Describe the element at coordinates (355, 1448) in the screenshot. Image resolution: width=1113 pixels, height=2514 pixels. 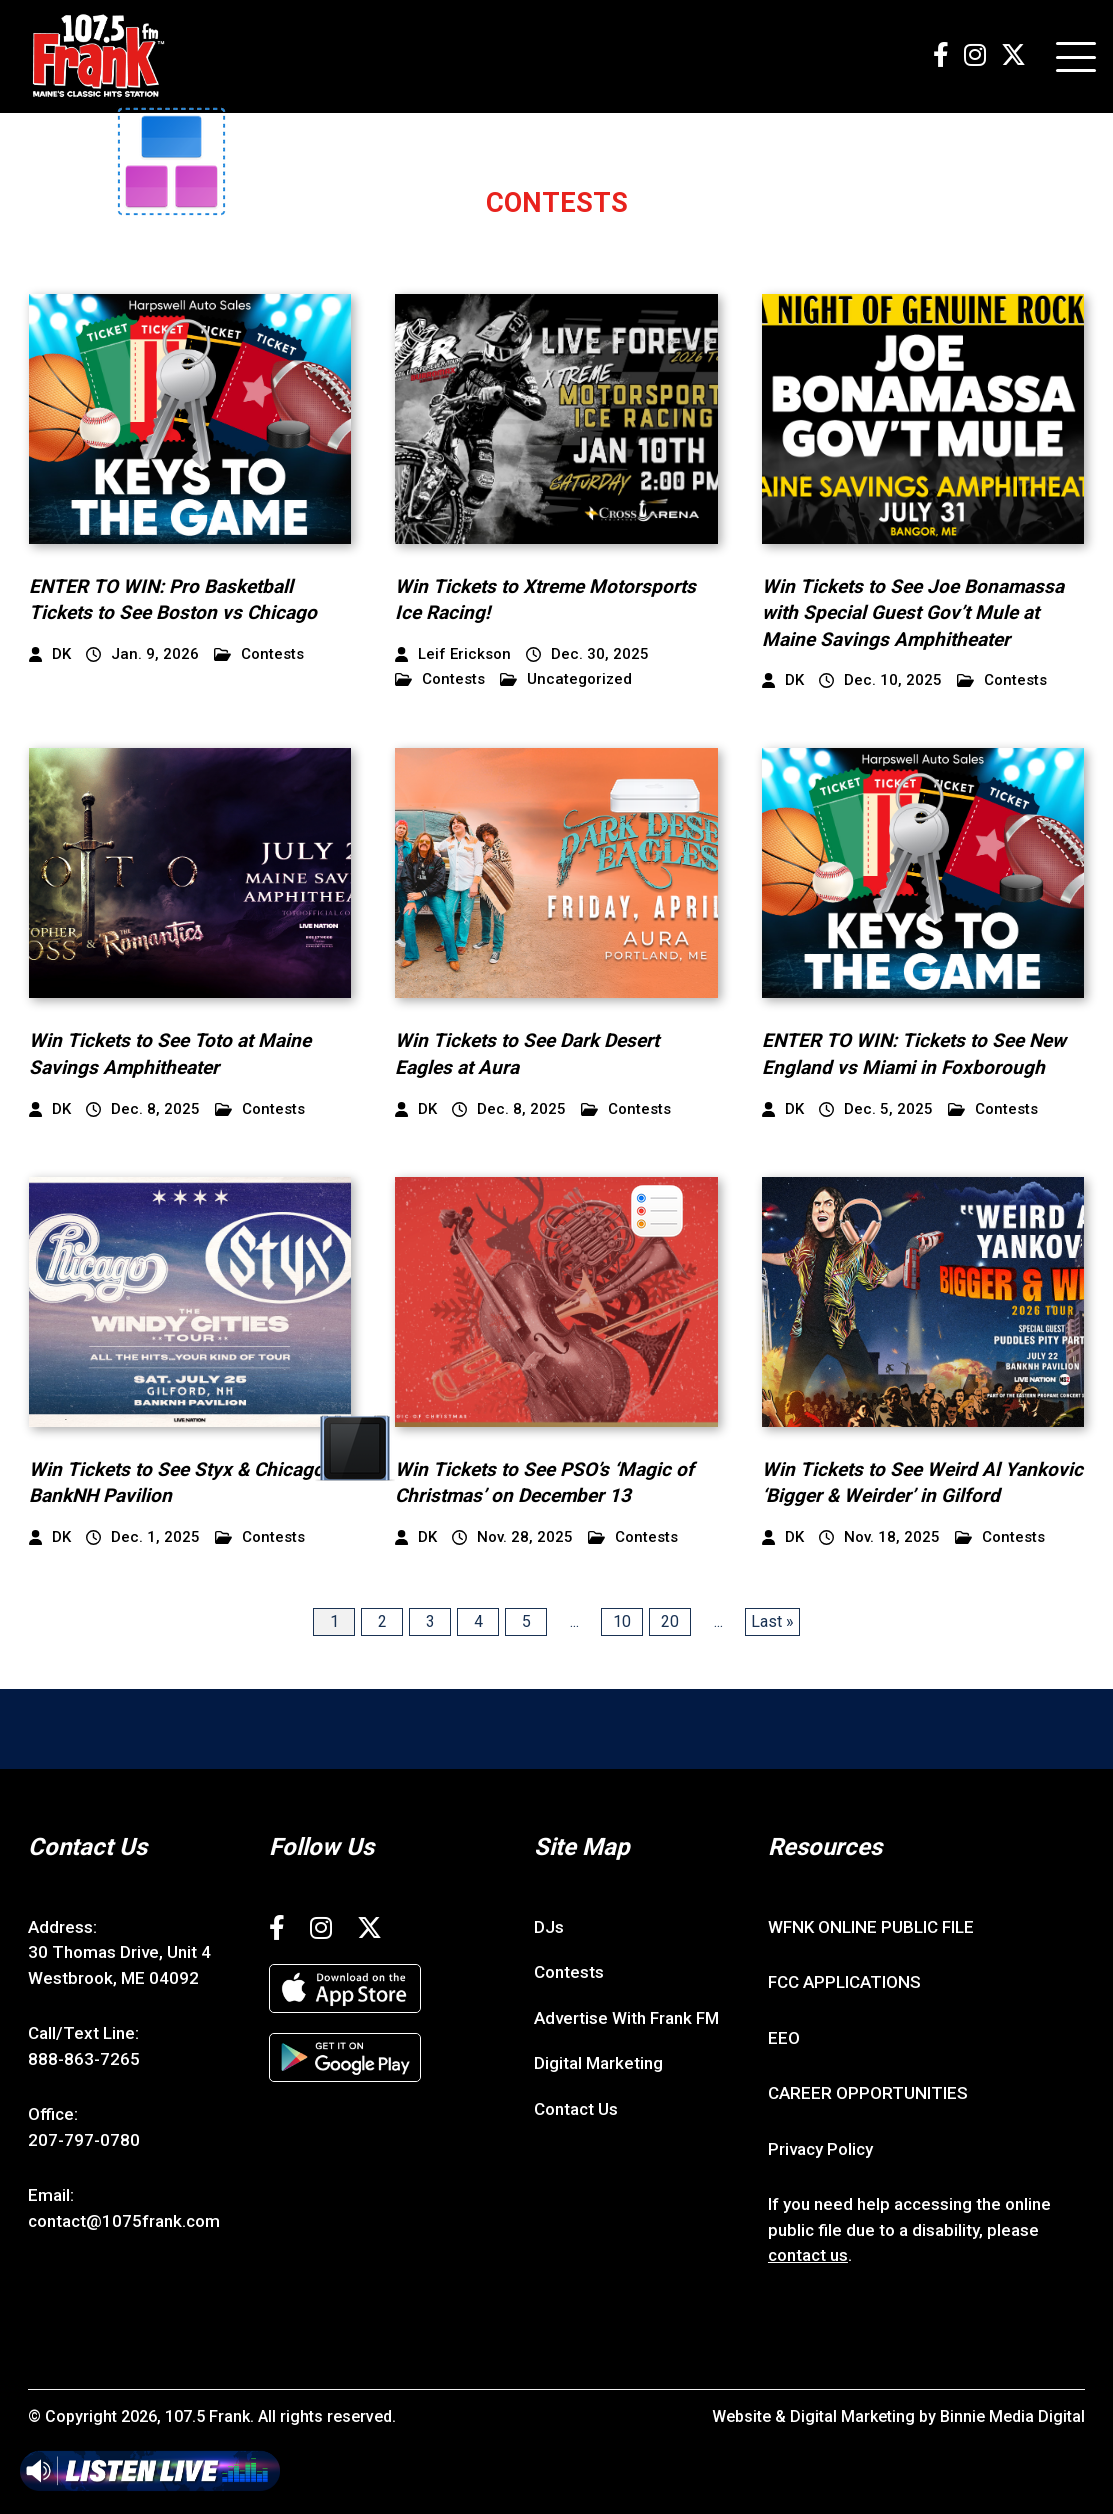
I see `iPod nano device connected` at that location.